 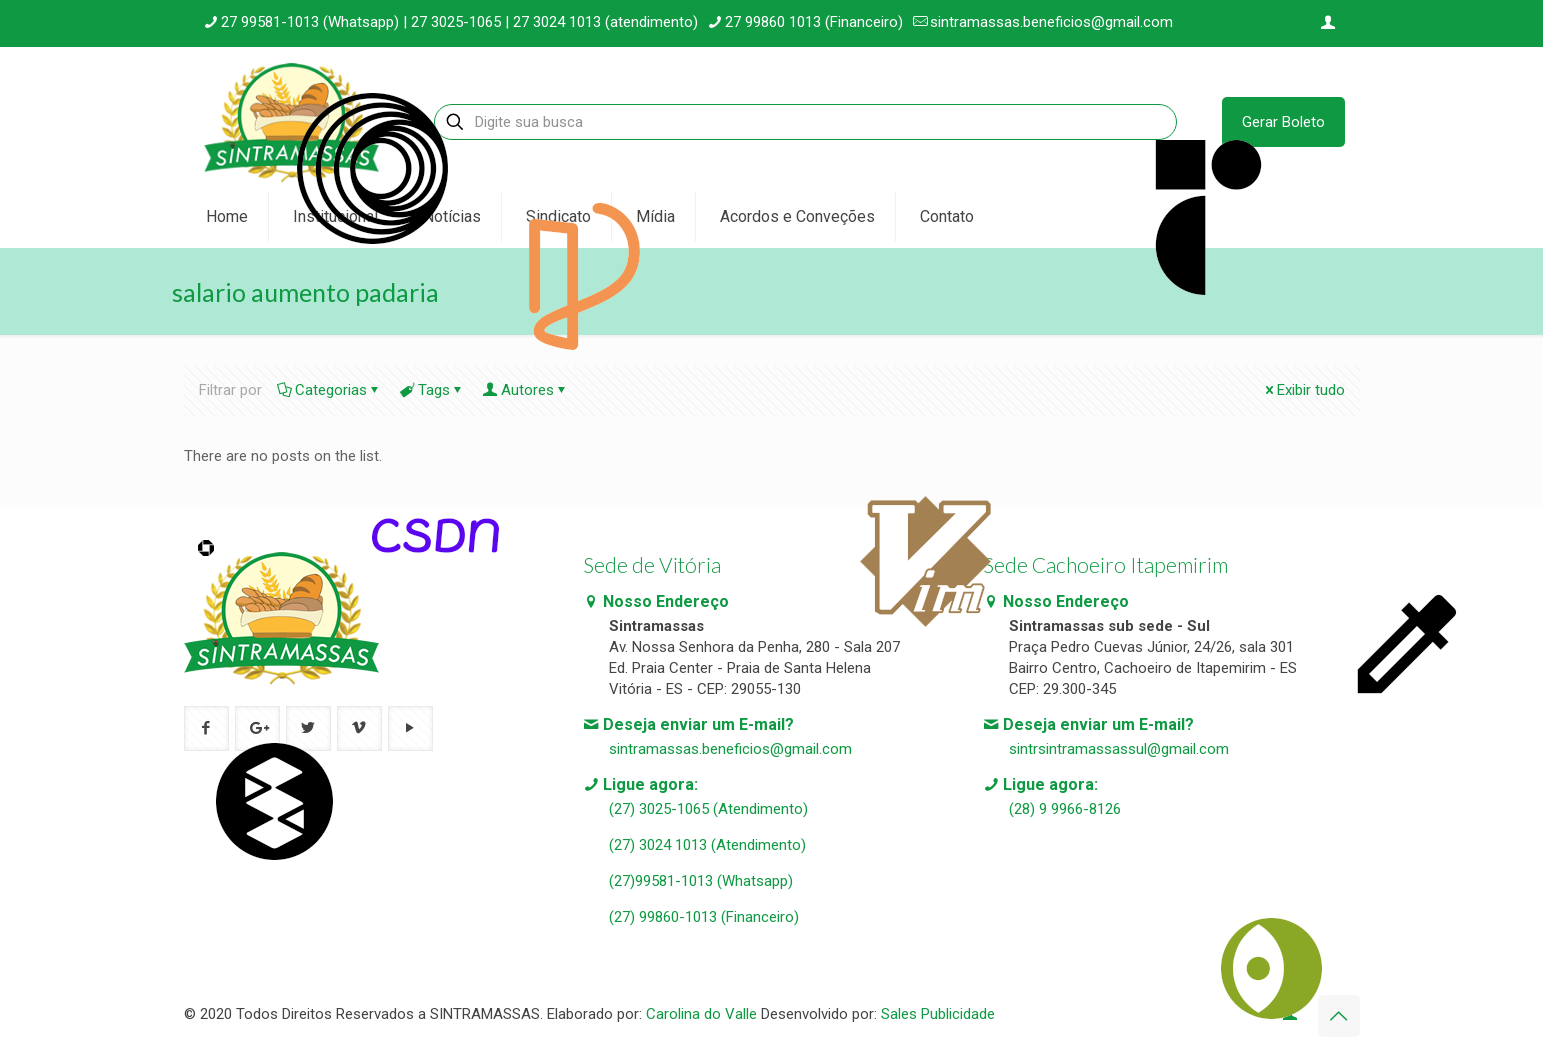 I want to click on open vim text editor, so click(x=925, y=561).